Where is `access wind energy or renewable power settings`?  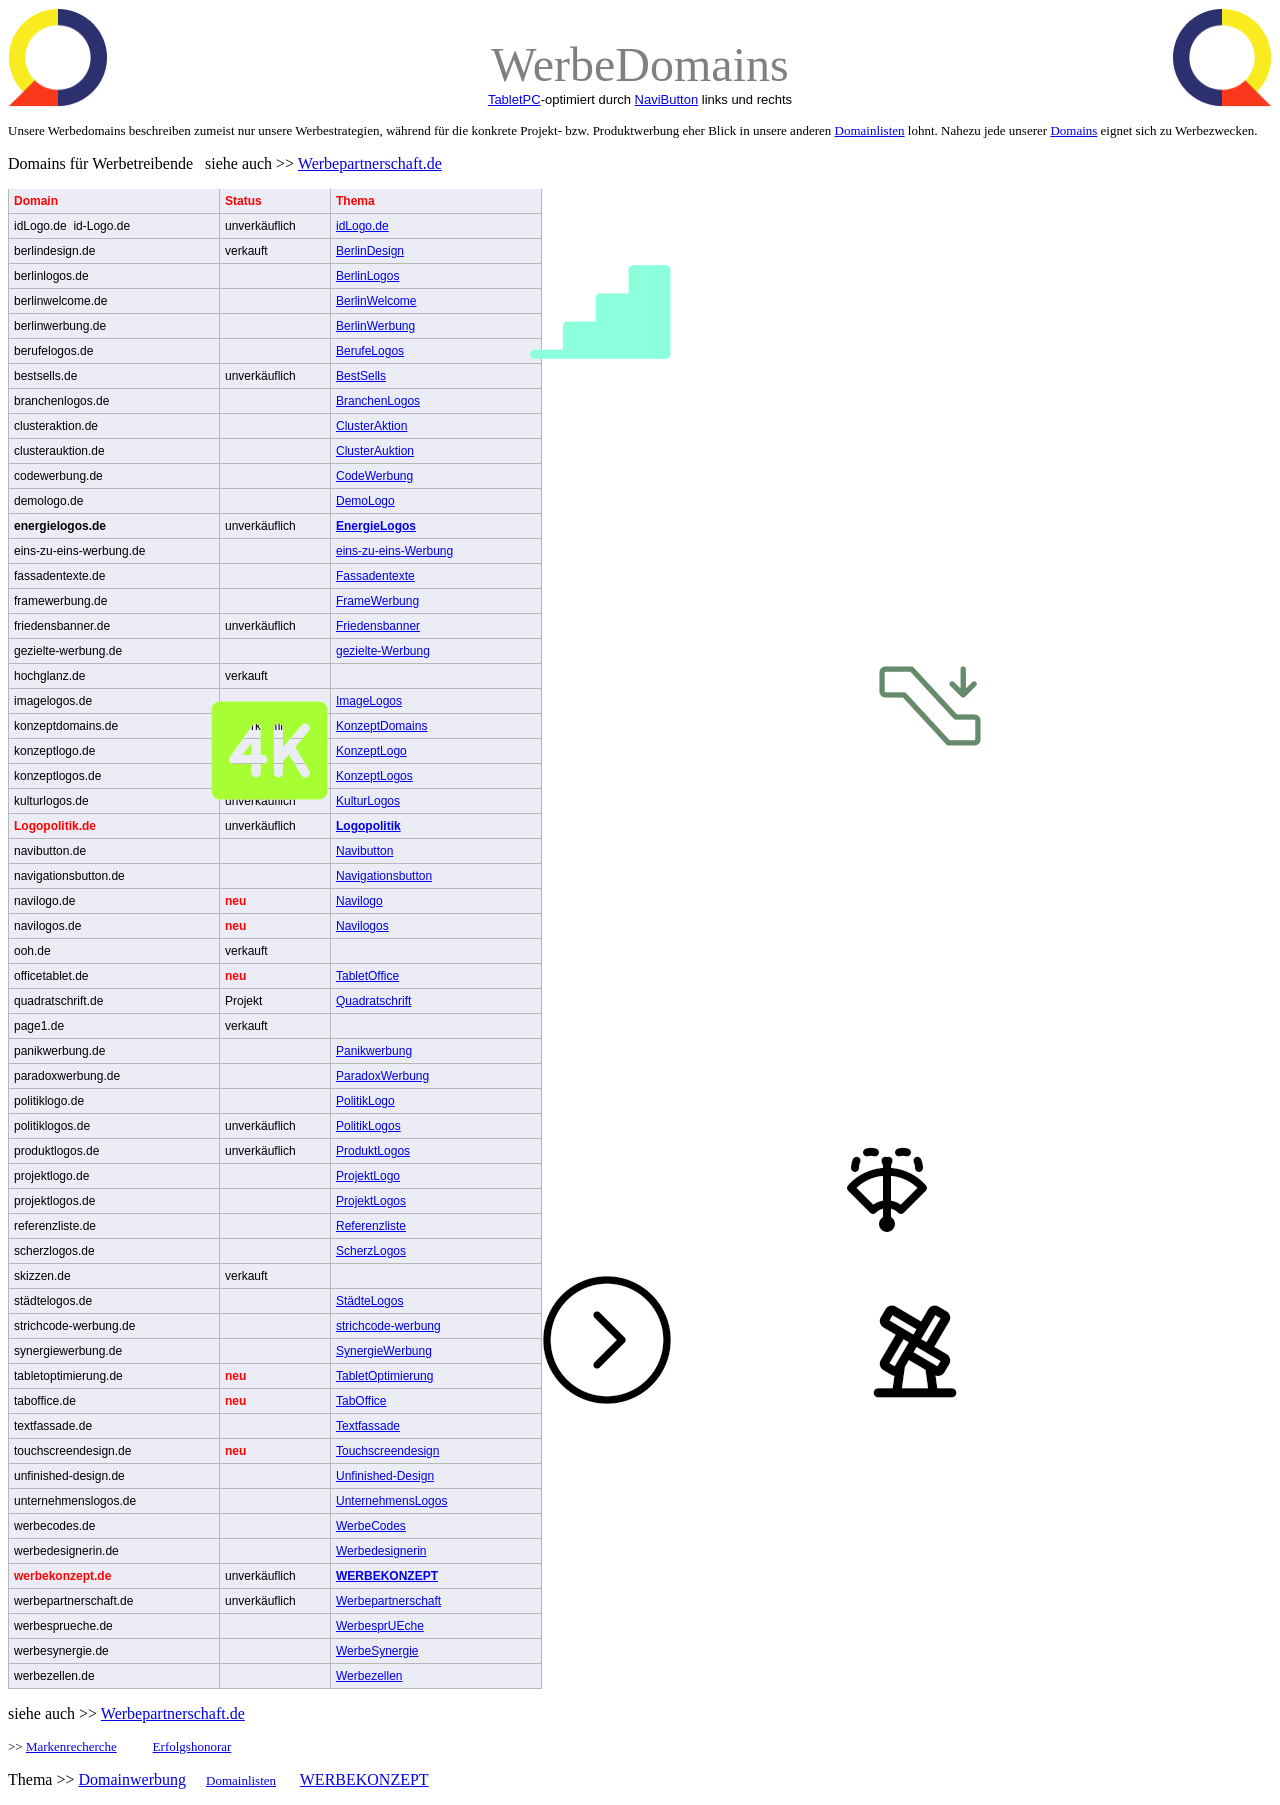
access wind energy or renewable power settings is located at coordinates (915, 1353).